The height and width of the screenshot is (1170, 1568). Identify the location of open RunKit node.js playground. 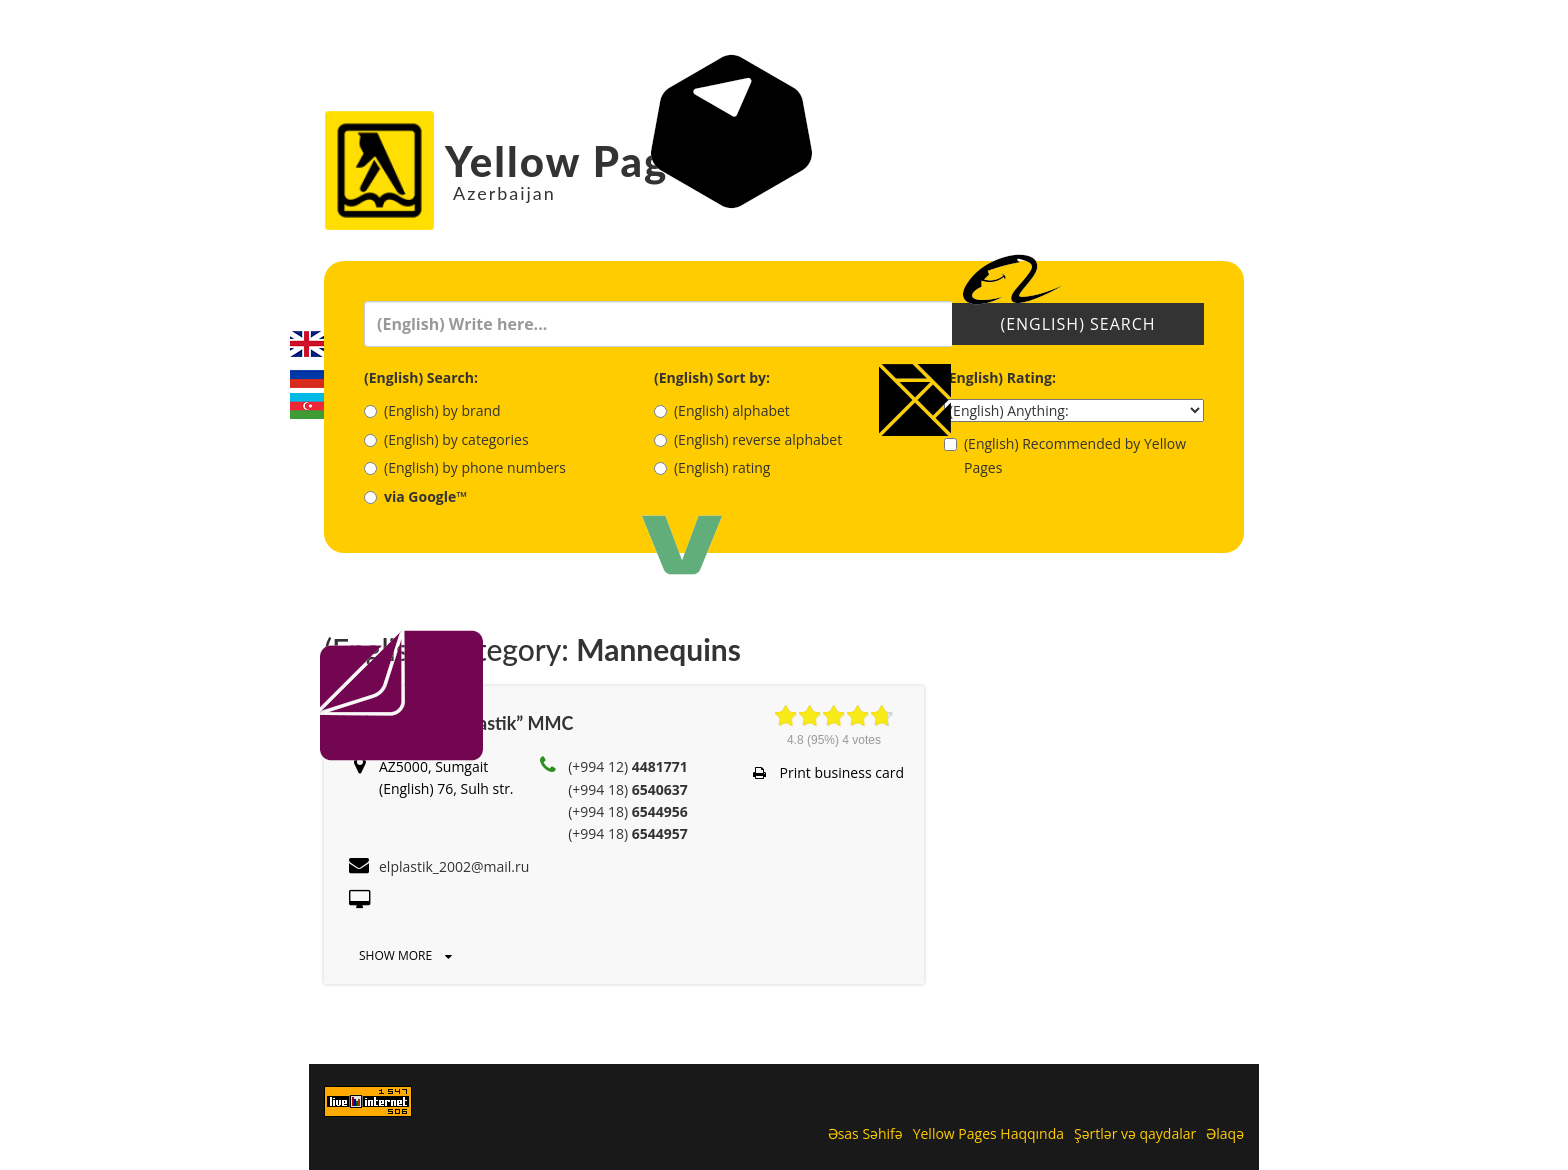
(731, 131).